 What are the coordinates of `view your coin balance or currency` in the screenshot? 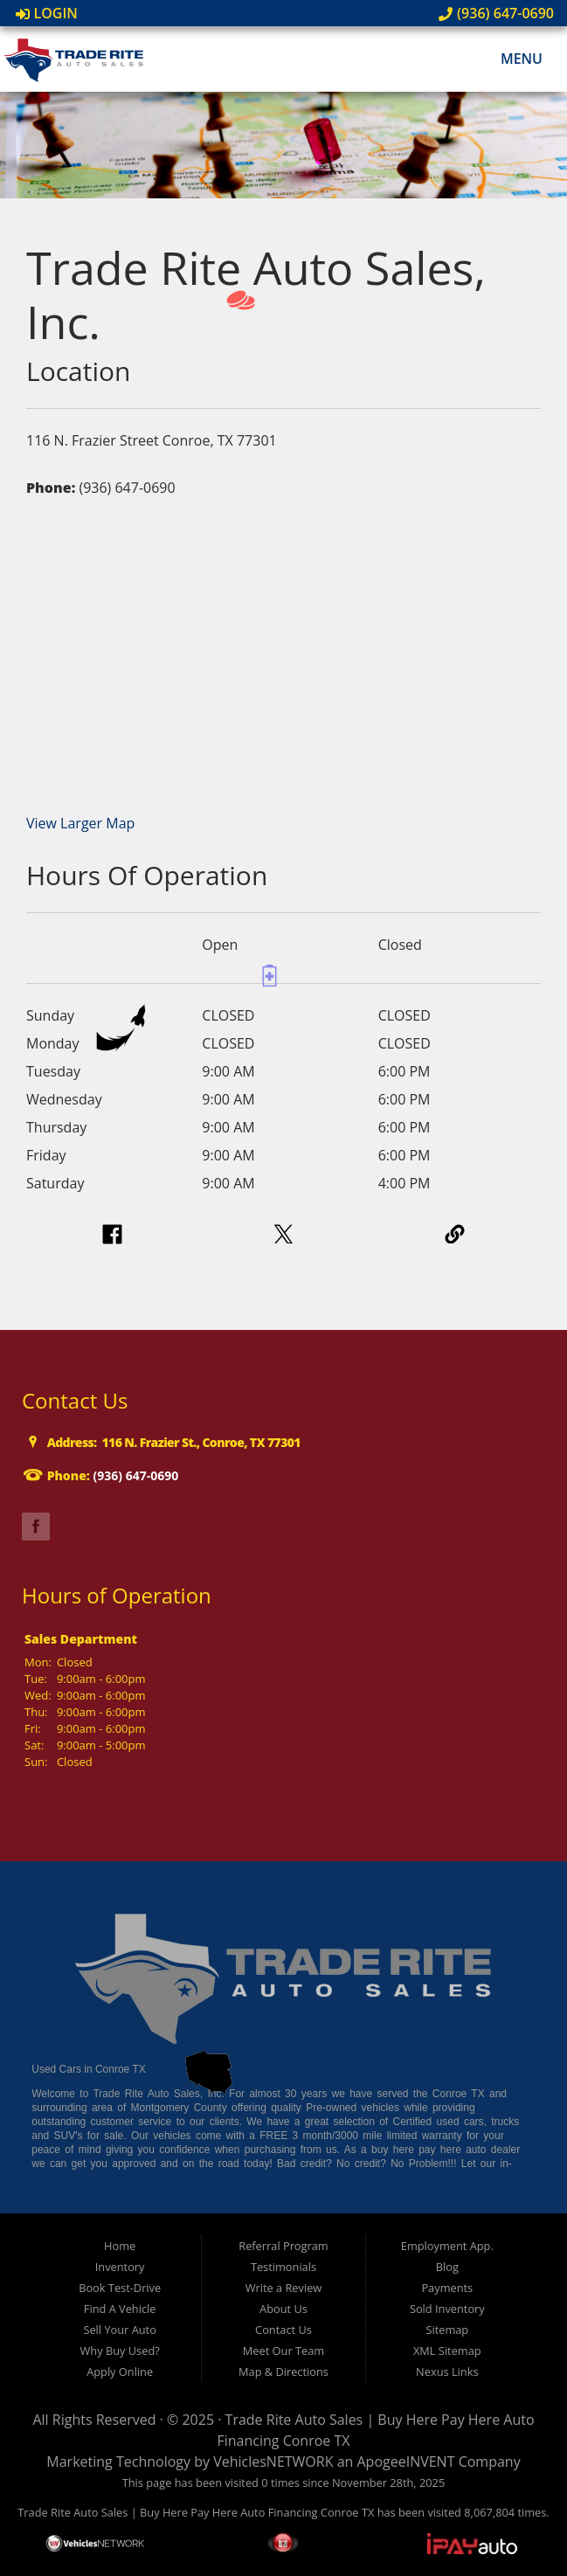 It's located at (240, 300).